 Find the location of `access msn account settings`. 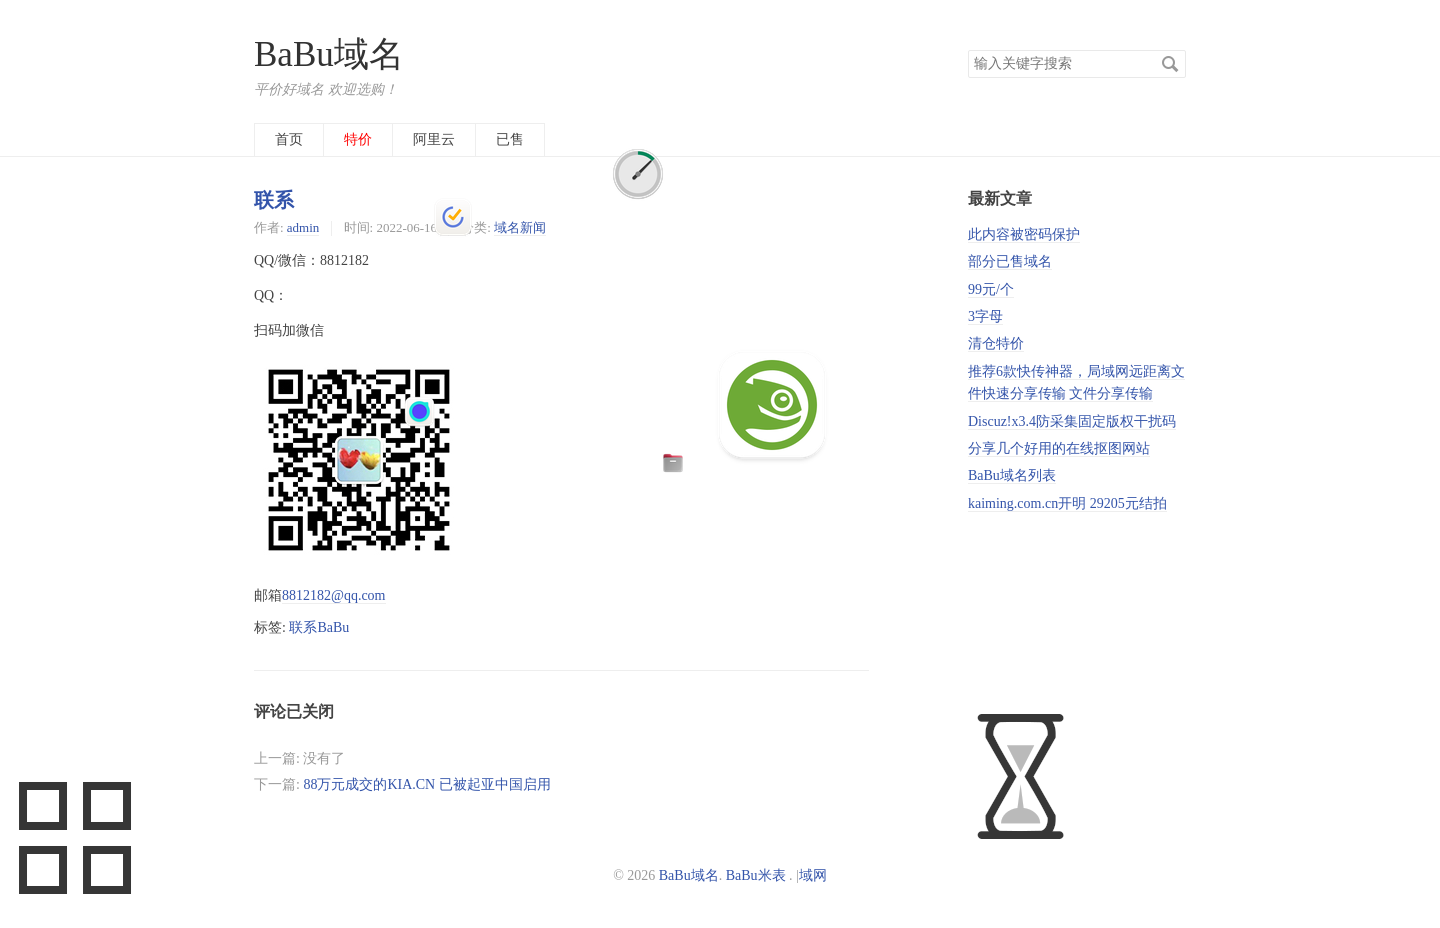

access msn account settings is located at coordinates (75, 838).